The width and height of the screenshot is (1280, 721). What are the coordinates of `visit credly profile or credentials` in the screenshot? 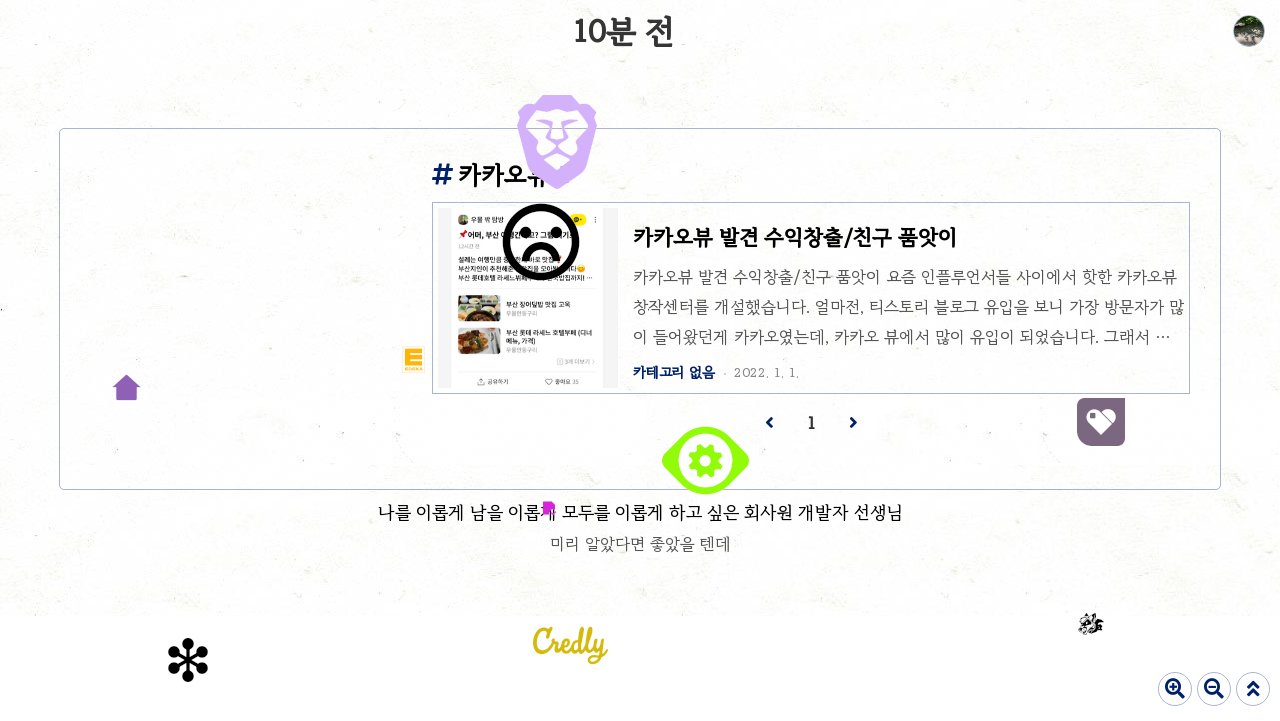 It's located at (570, 645).